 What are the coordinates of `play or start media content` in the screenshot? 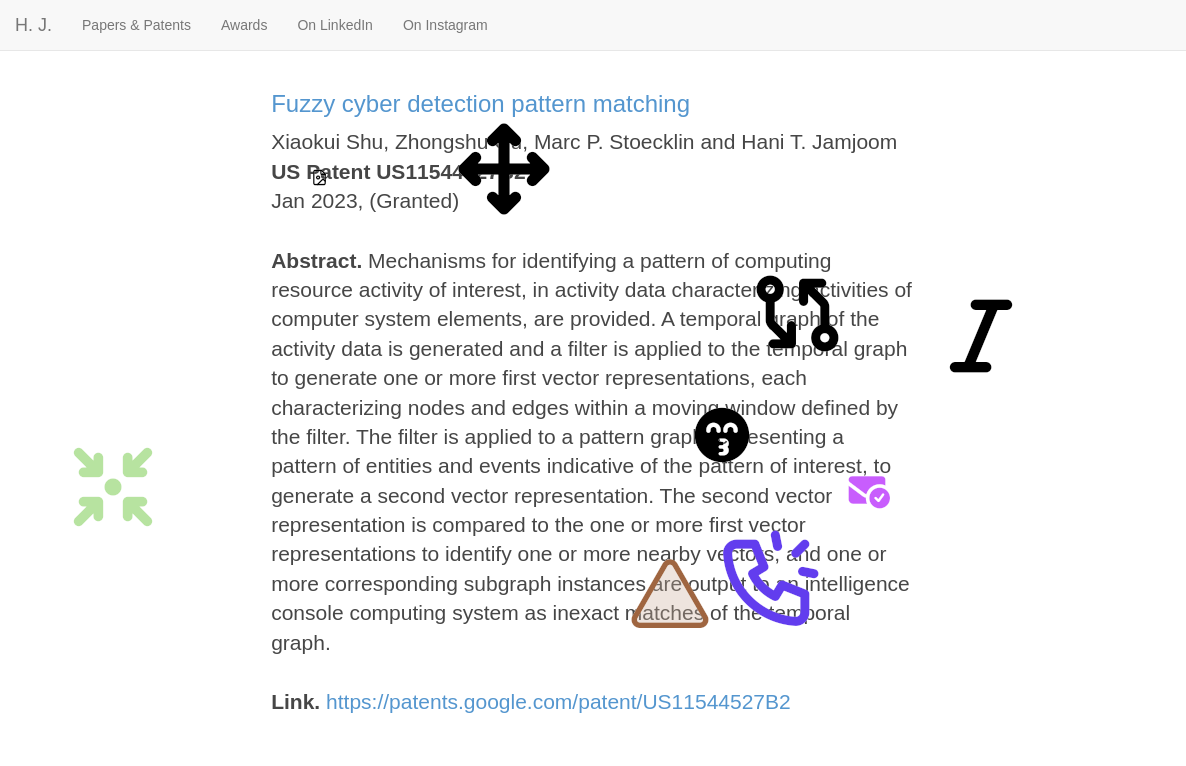 It's located at (670, 595).